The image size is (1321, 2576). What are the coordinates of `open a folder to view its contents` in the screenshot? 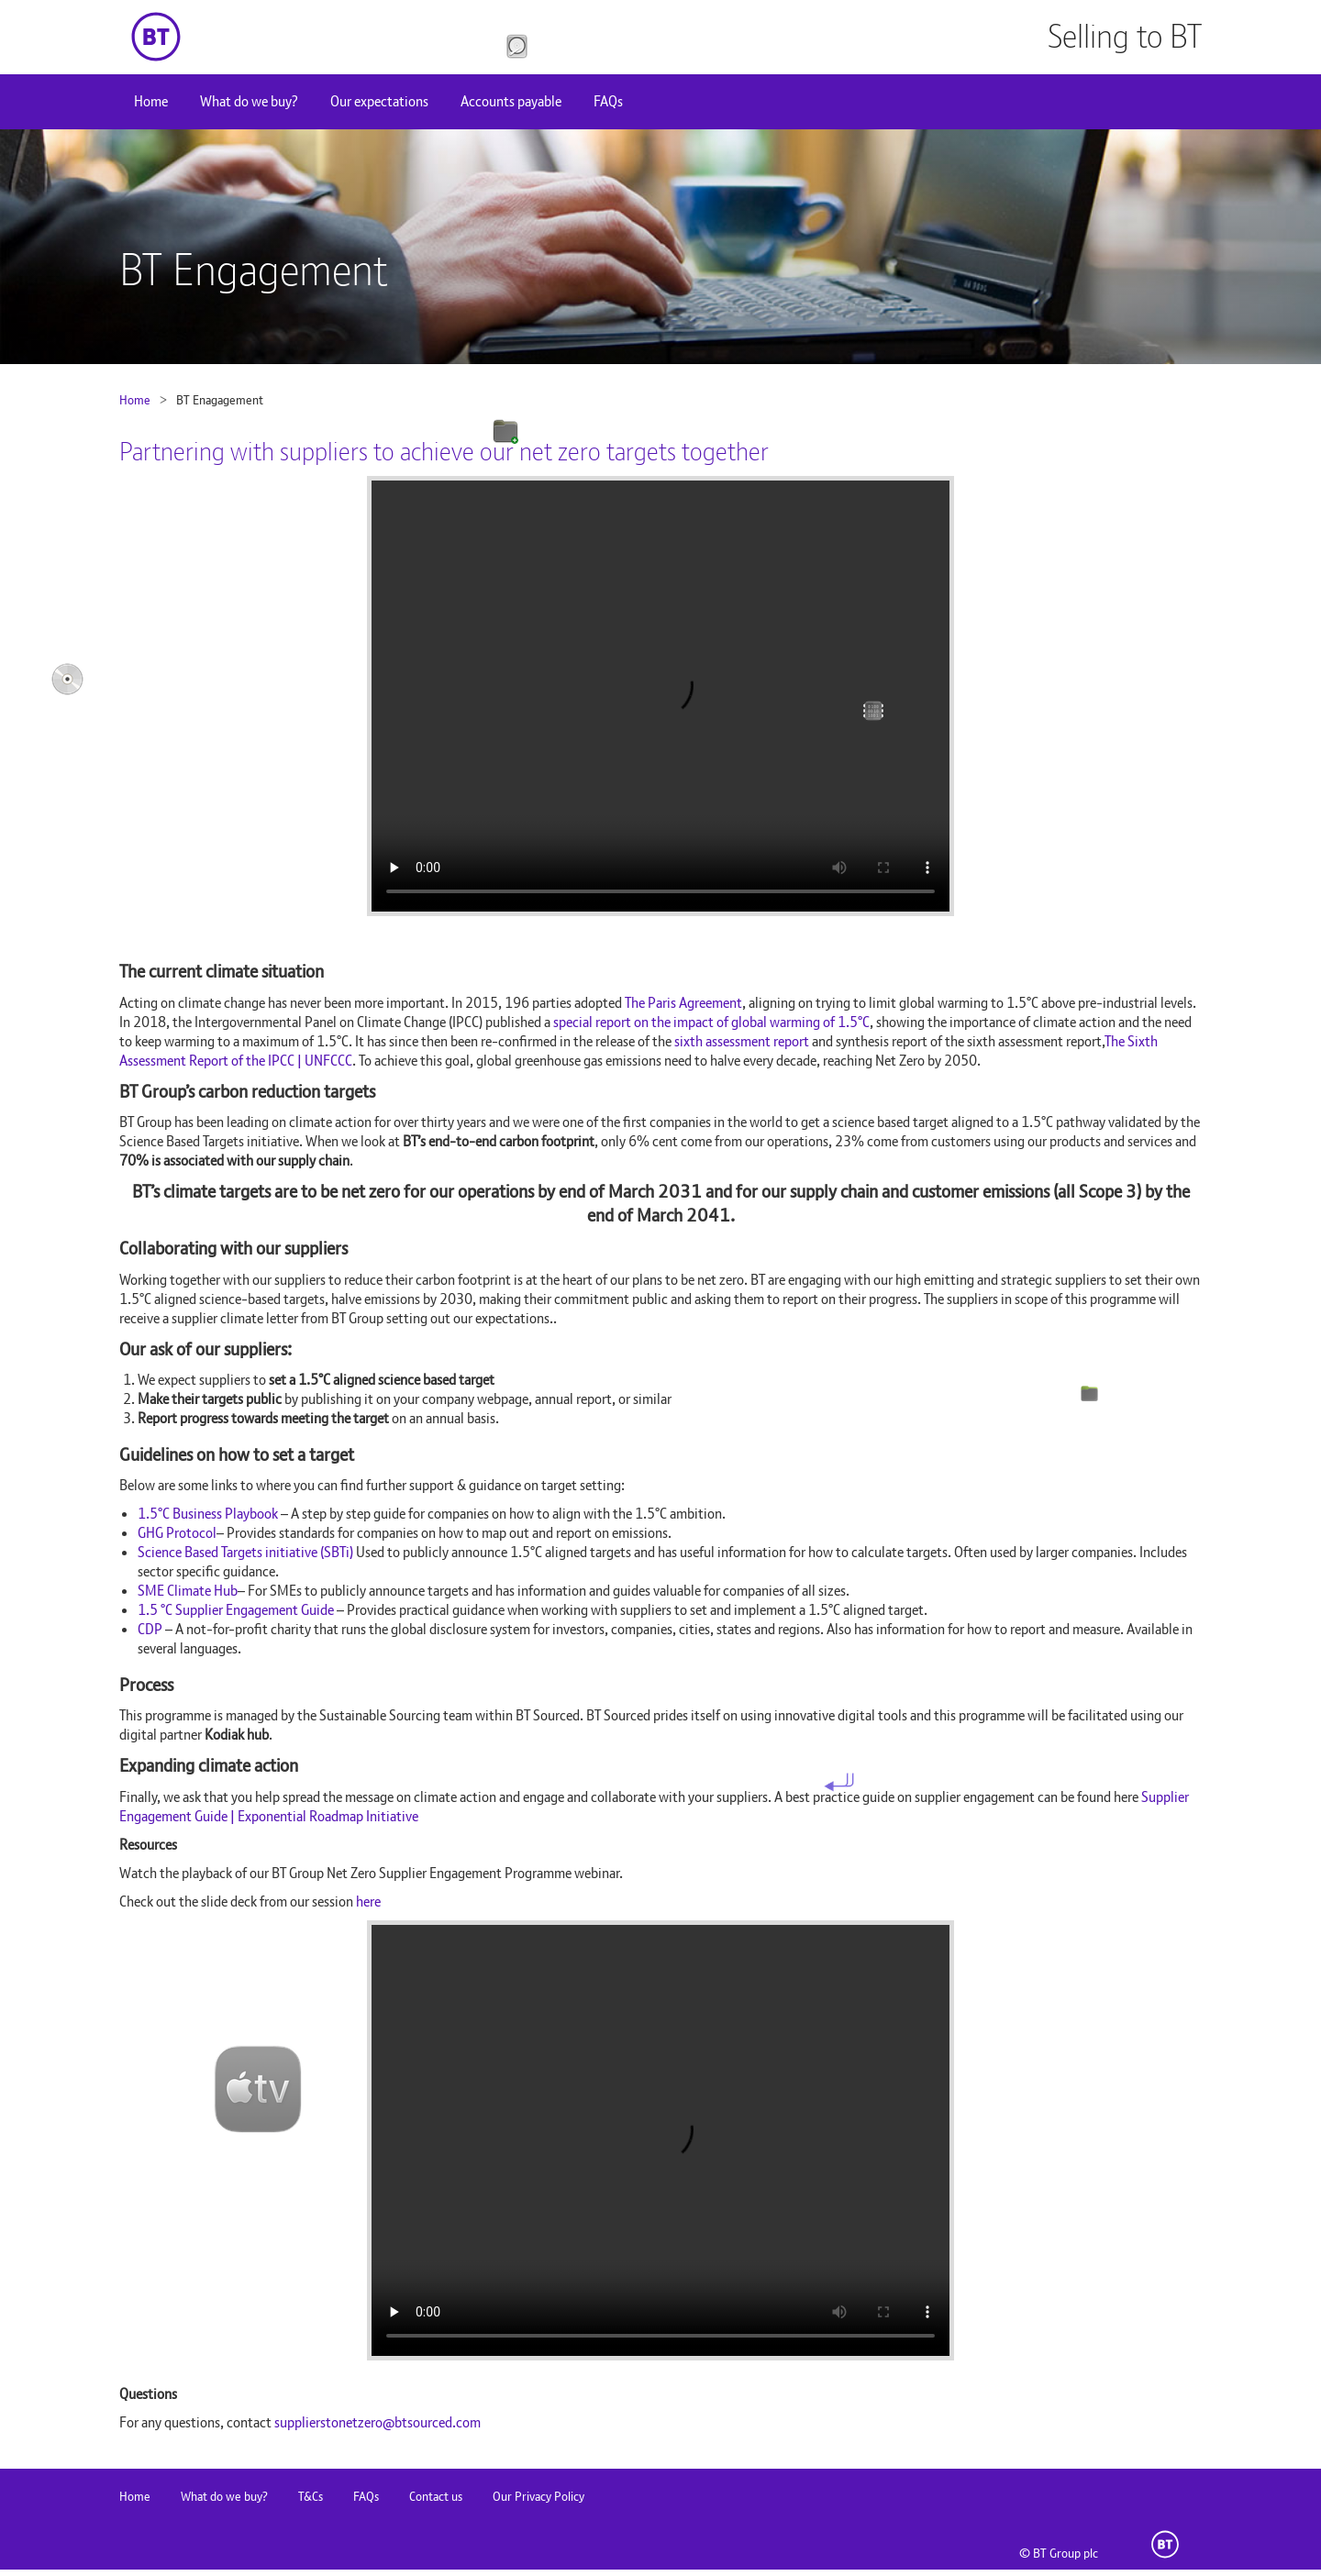 It's located at (1089, 1393).